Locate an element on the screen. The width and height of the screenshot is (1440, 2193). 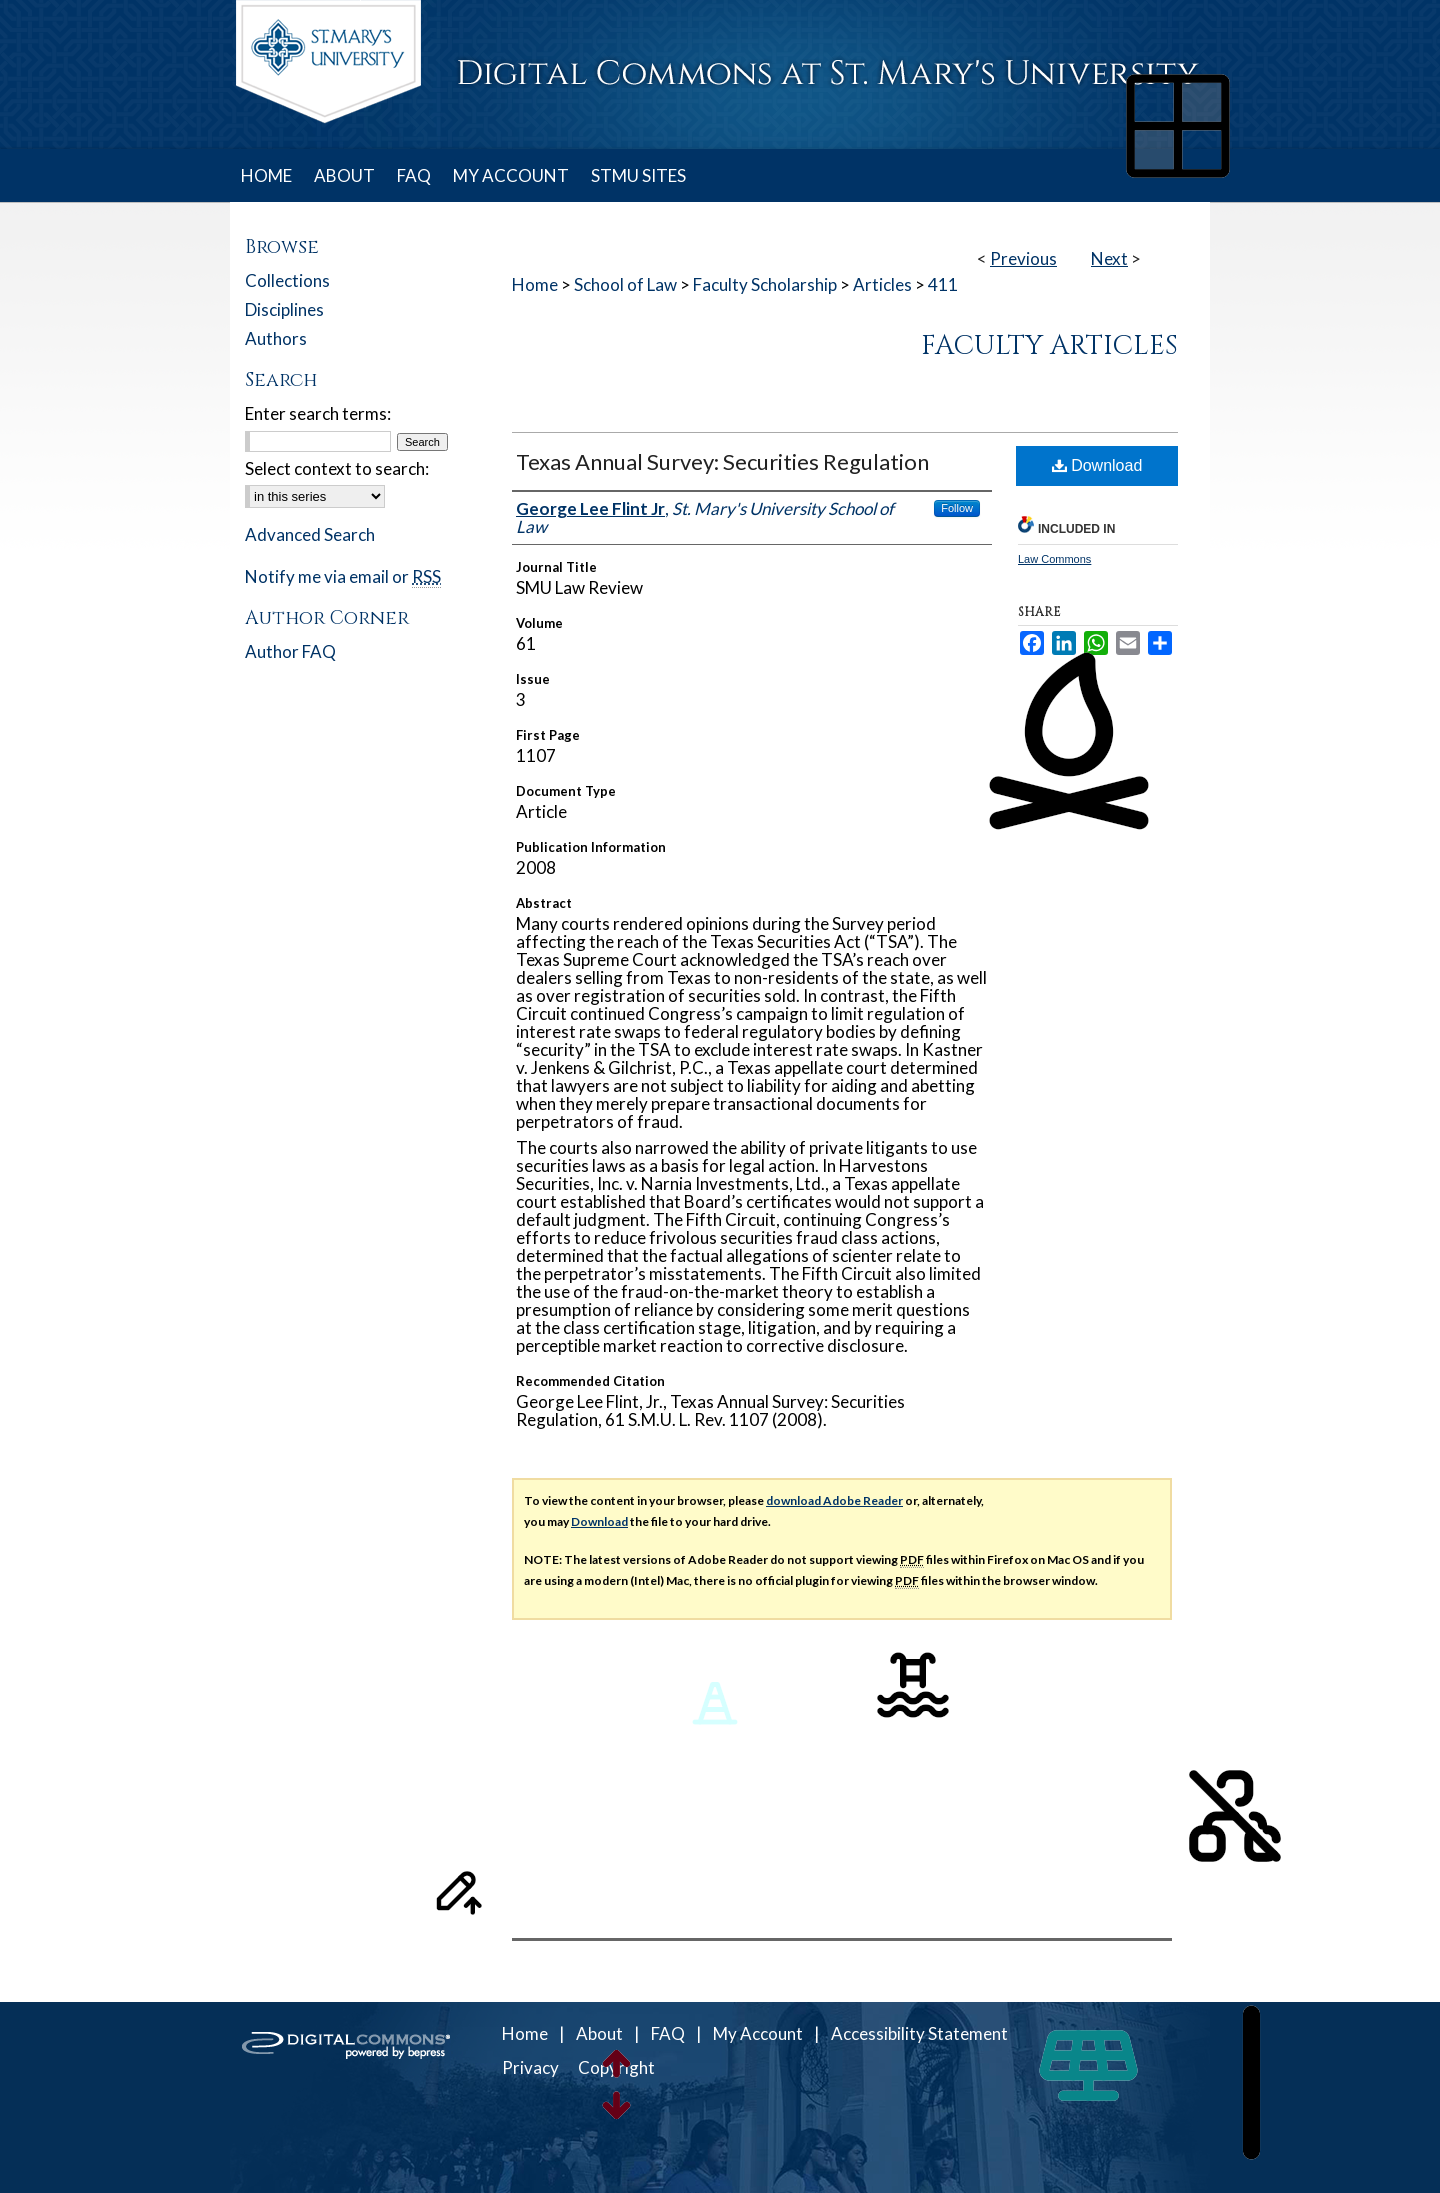
view solar energy or panel settings is located at coordinates (1088, 2065).